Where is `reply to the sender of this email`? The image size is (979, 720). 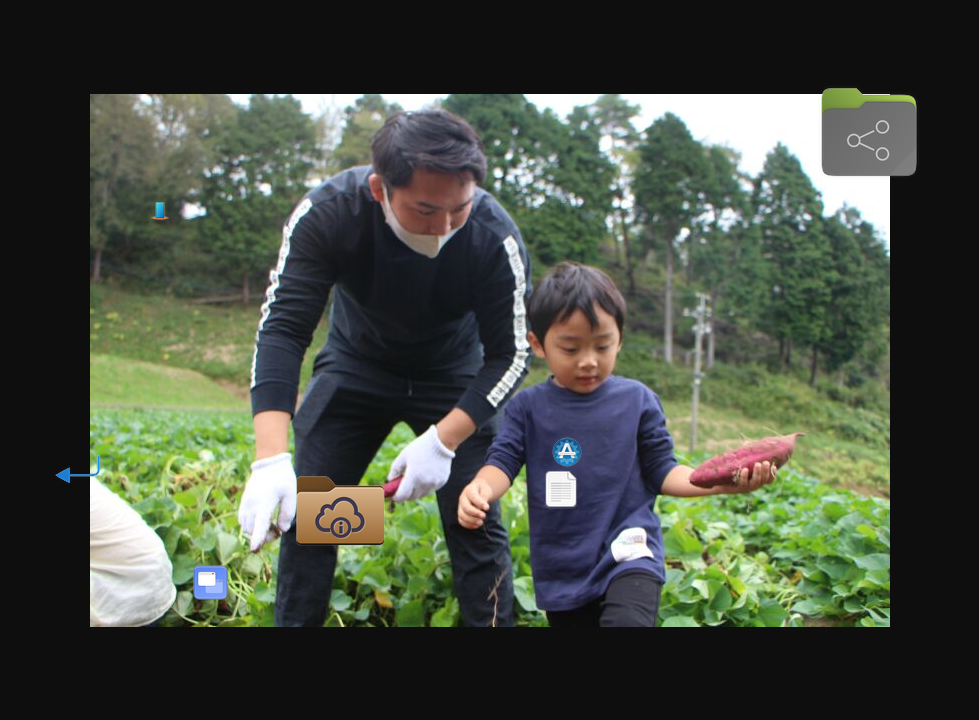 reply to the sender of this email is located at coordinates (77, 469).